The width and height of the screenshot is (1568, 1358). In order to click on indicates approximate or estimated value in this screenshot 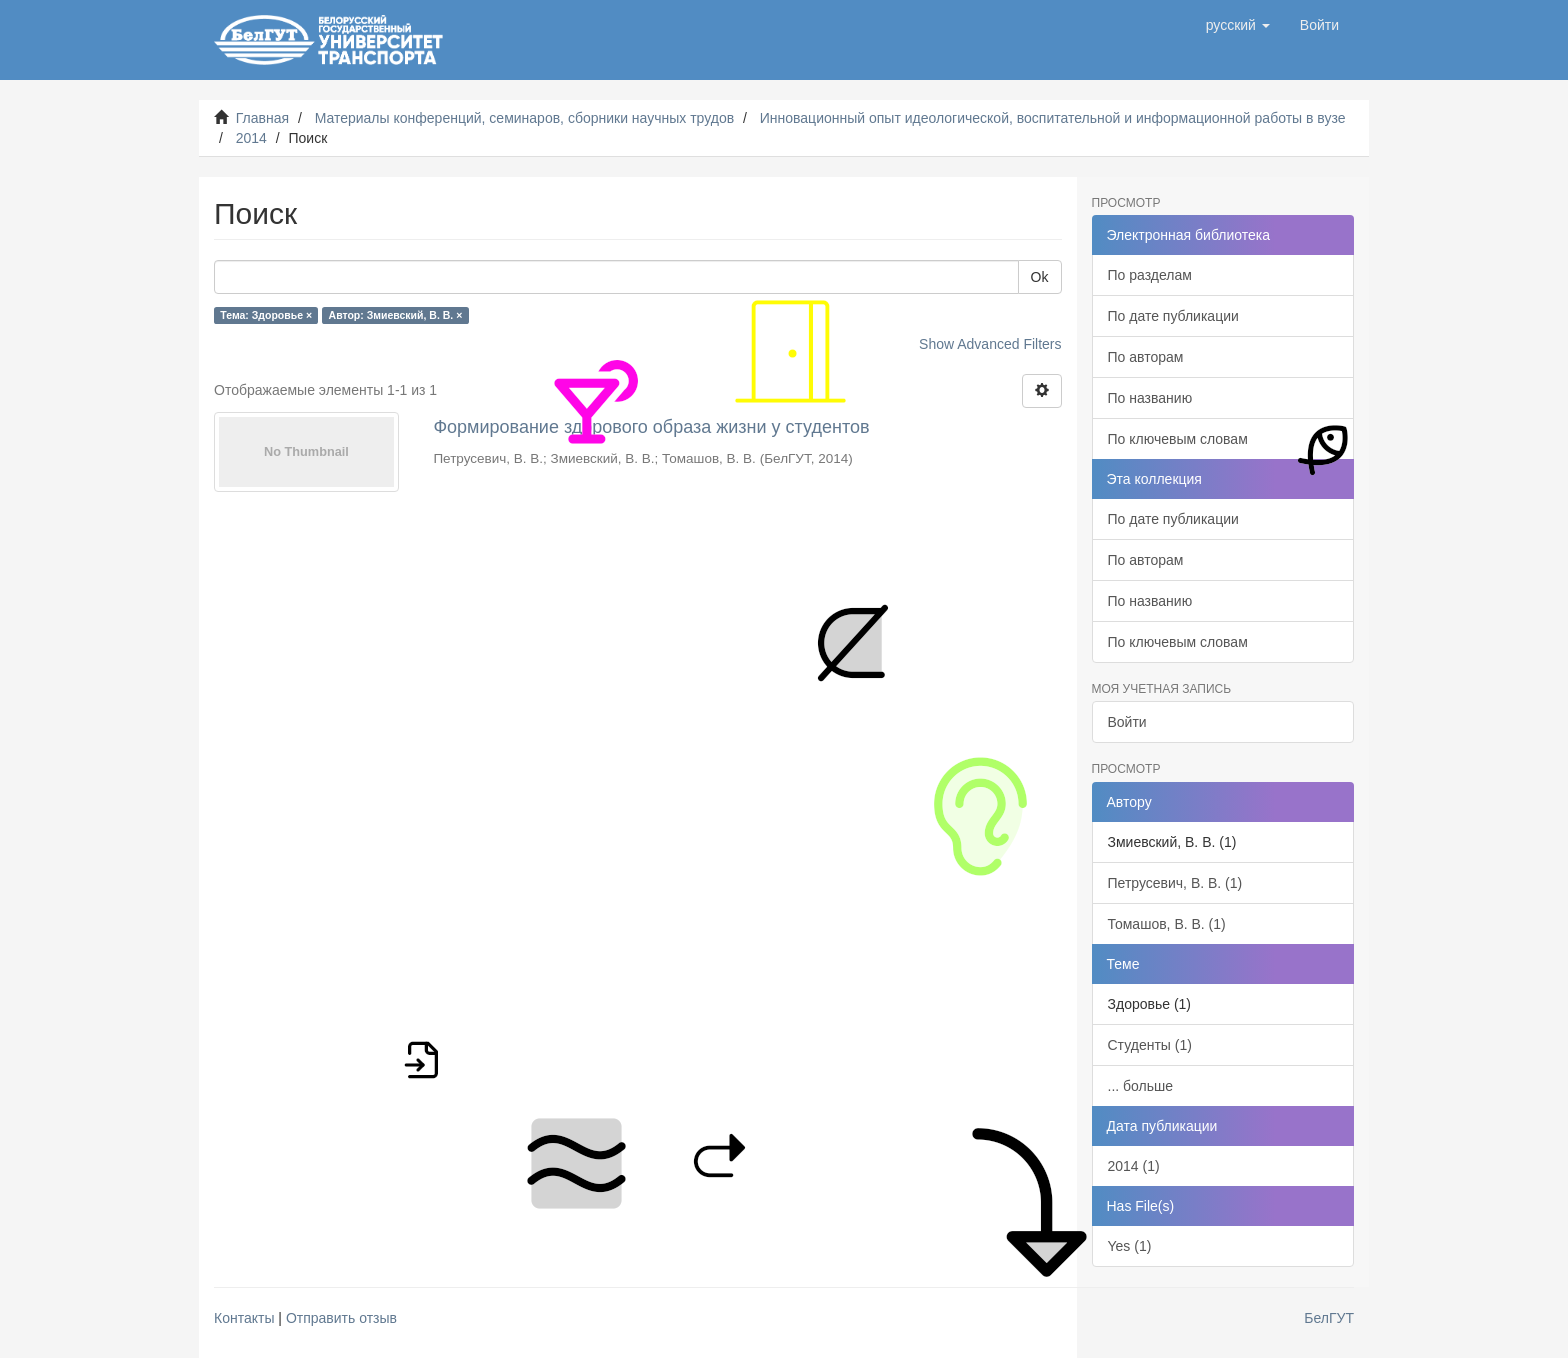, I will do `click(576, 1163)`.